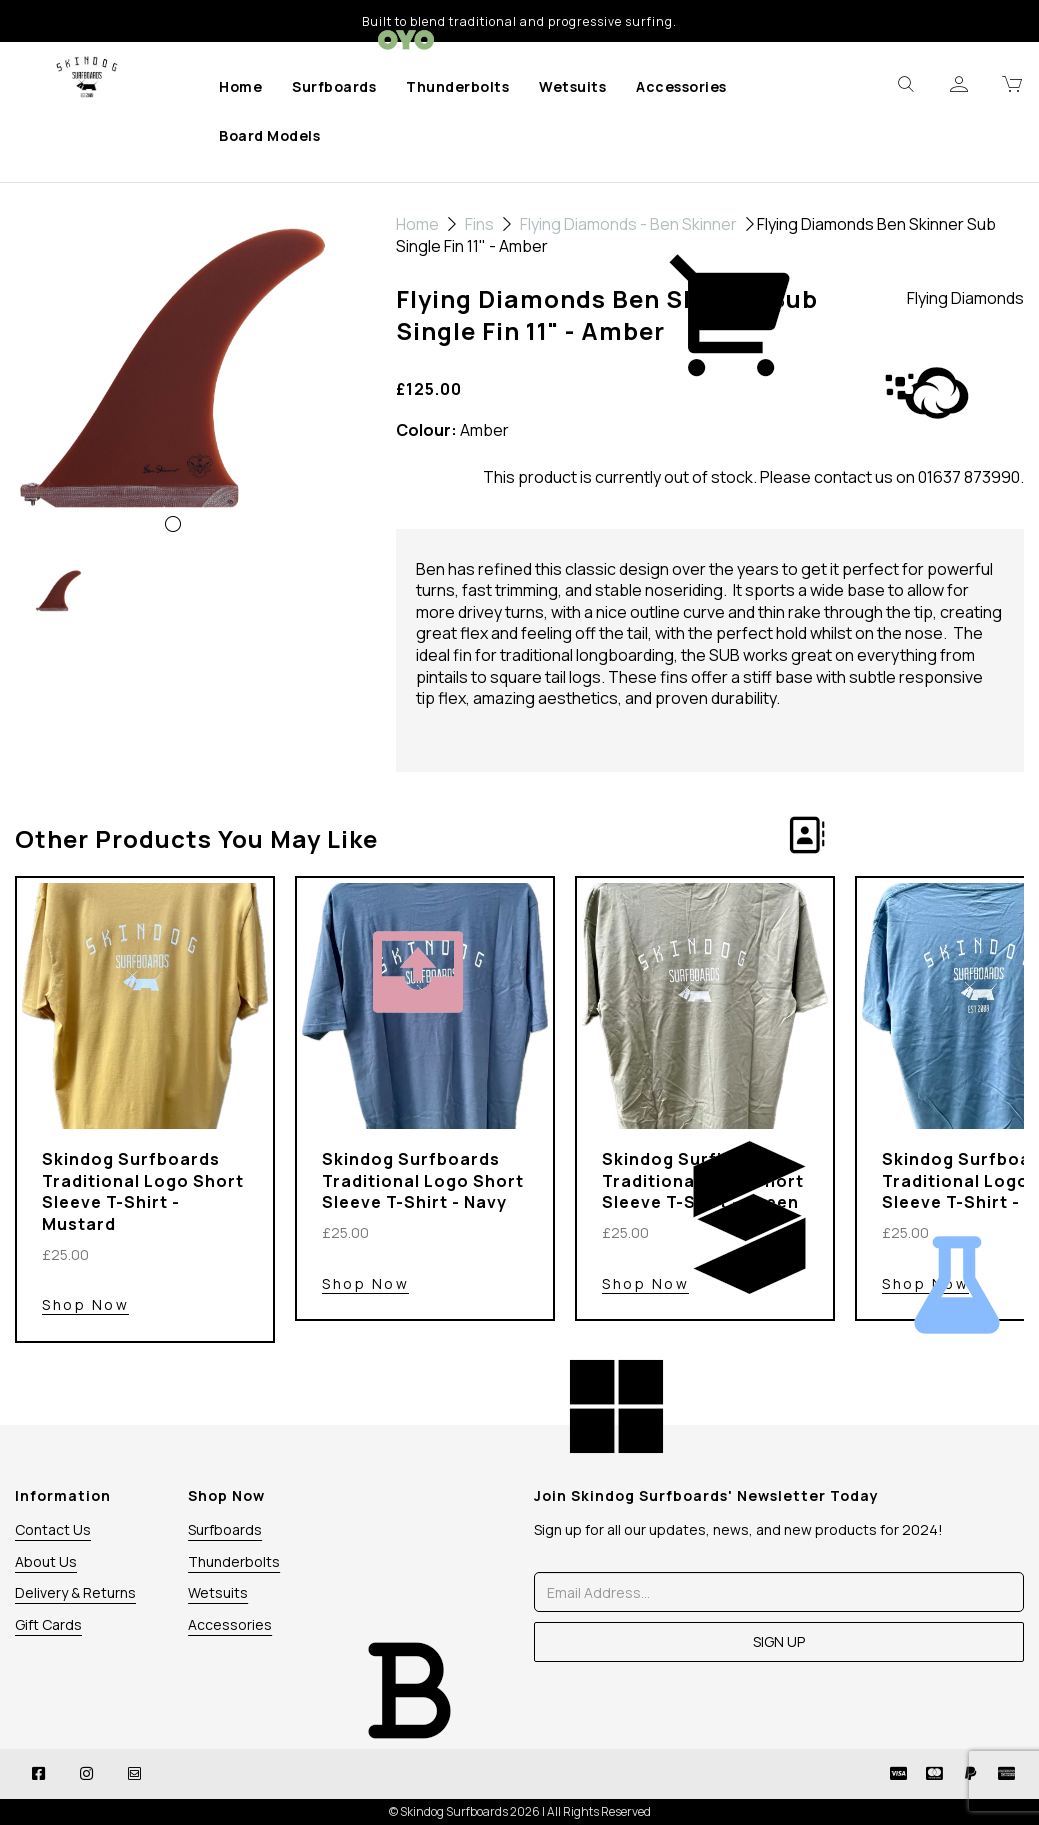 The height and width of the screenshot is (1825, 1039). Describe the element at coordinates (616, 1406) in the screenshot. I see `microsoft brand logo` at that location.